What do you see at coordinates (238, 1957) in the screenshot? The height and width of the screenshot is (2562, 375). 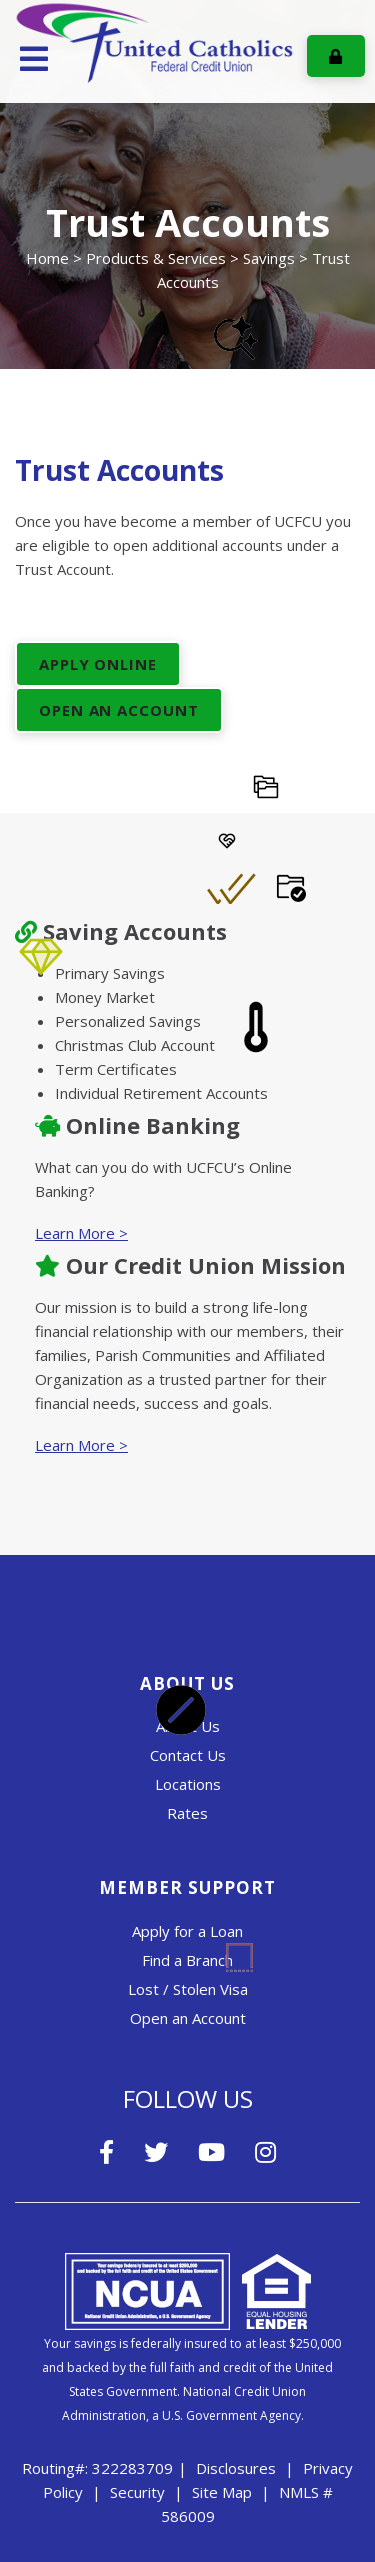 I see `insert a code snippet` at bounding box center [238, 1957].